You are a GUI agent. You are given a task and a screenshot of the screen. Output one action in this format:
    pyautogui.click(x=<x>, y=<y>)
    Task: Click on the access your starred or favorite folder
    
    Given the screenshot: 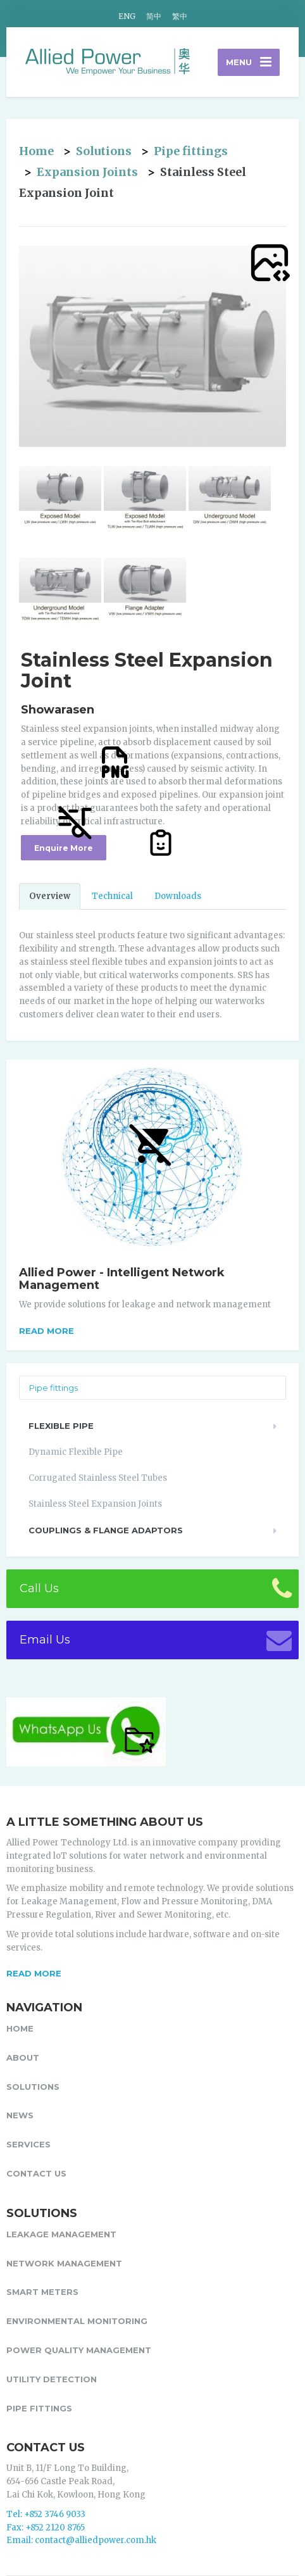 What is the action you would take?
    pyautogui.click(x=139, y=1740)
    